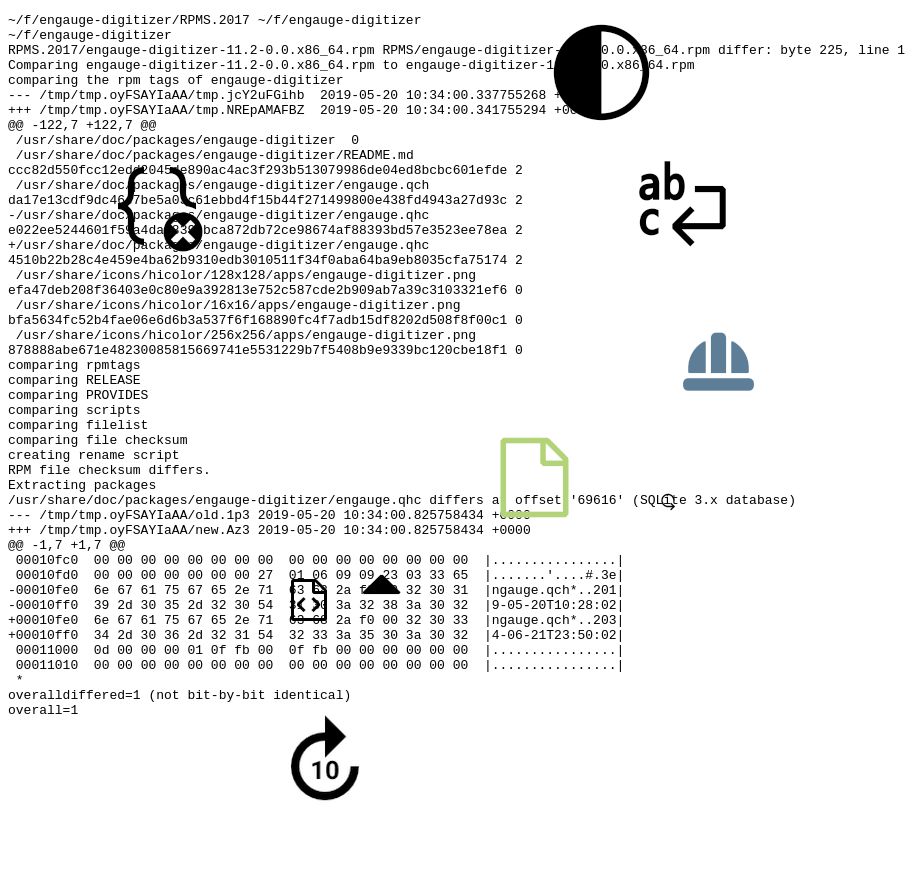 The height and width of the screenshot is (872, 918). I want to click on skip forward 10 seconds in media playback, so click(325, 762).